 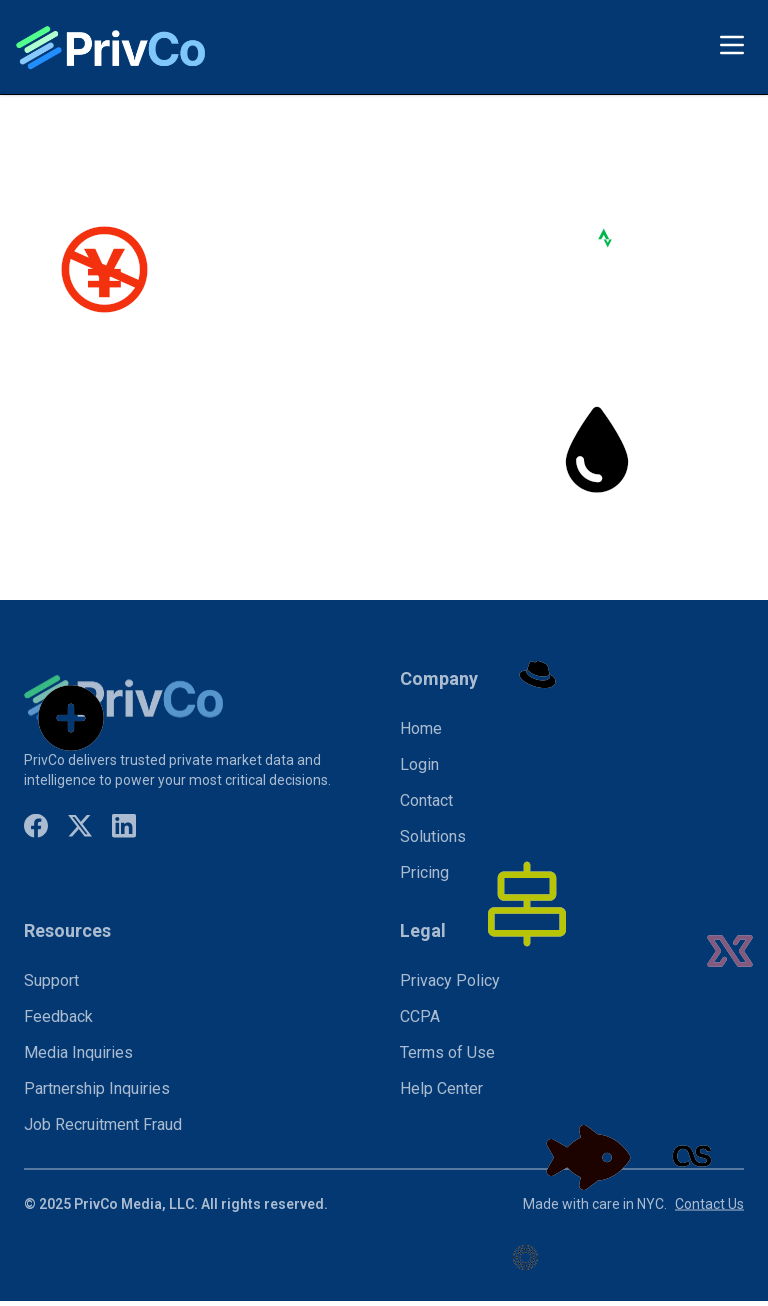 What do you see at coordinates (730, 951) in the screenshot?
I see `xdeep brand logo` at bounding box center [730, 951].